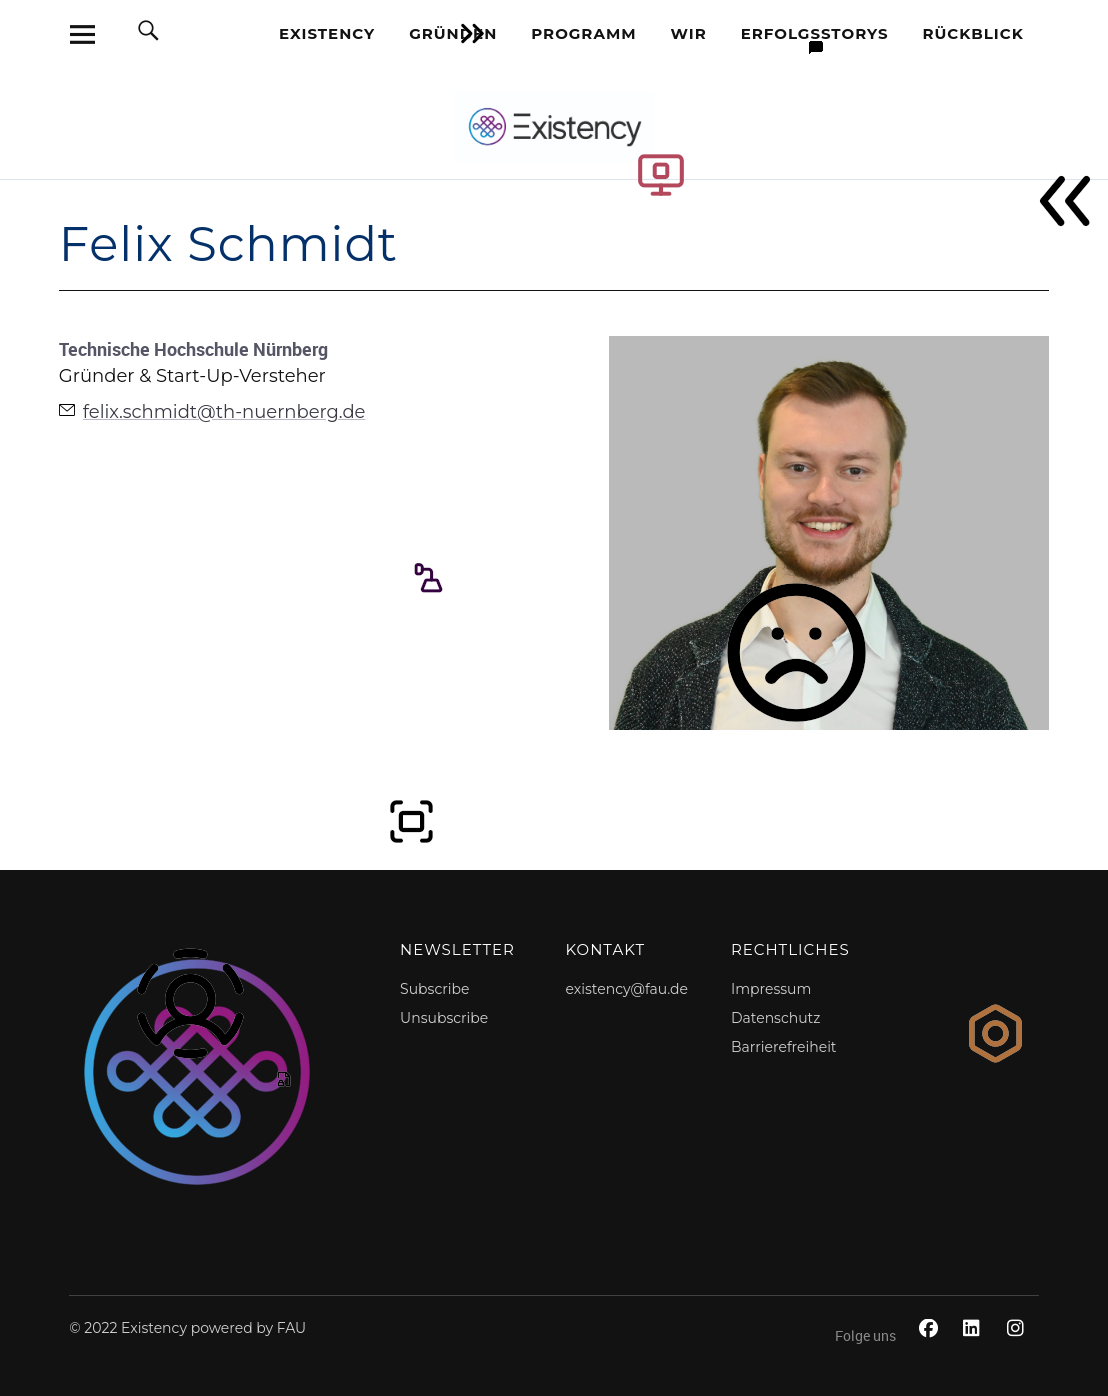 This screenshot has width=1108, height=1396. Describe the element at coordinates (428, 578) in the screenshot. I see `toggle wall lamp or sconce lighting` at that location.